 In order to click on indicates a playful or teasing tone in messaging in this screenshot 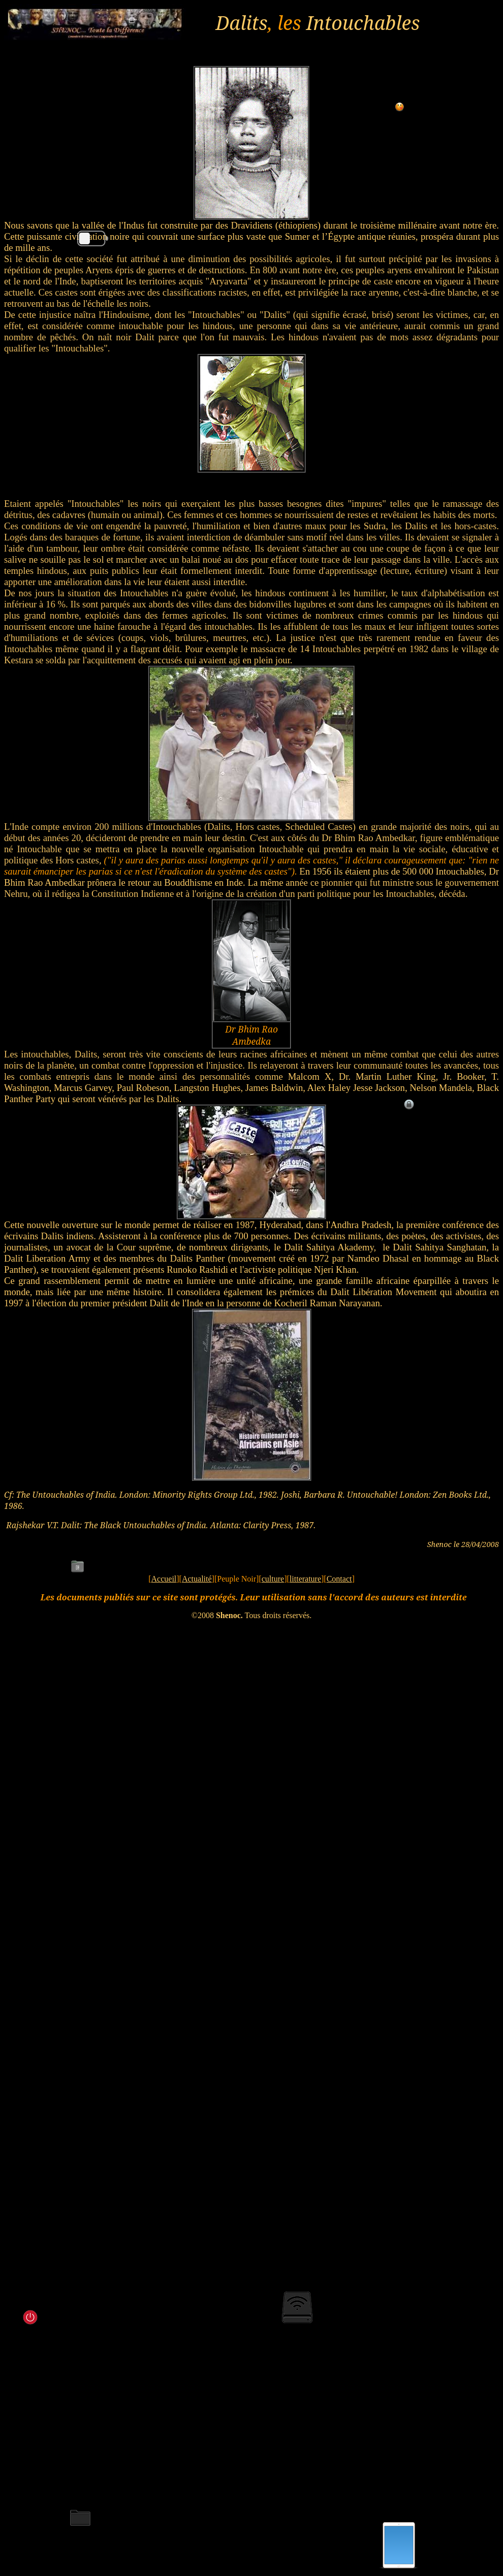, I will do `click(399, 107)`.